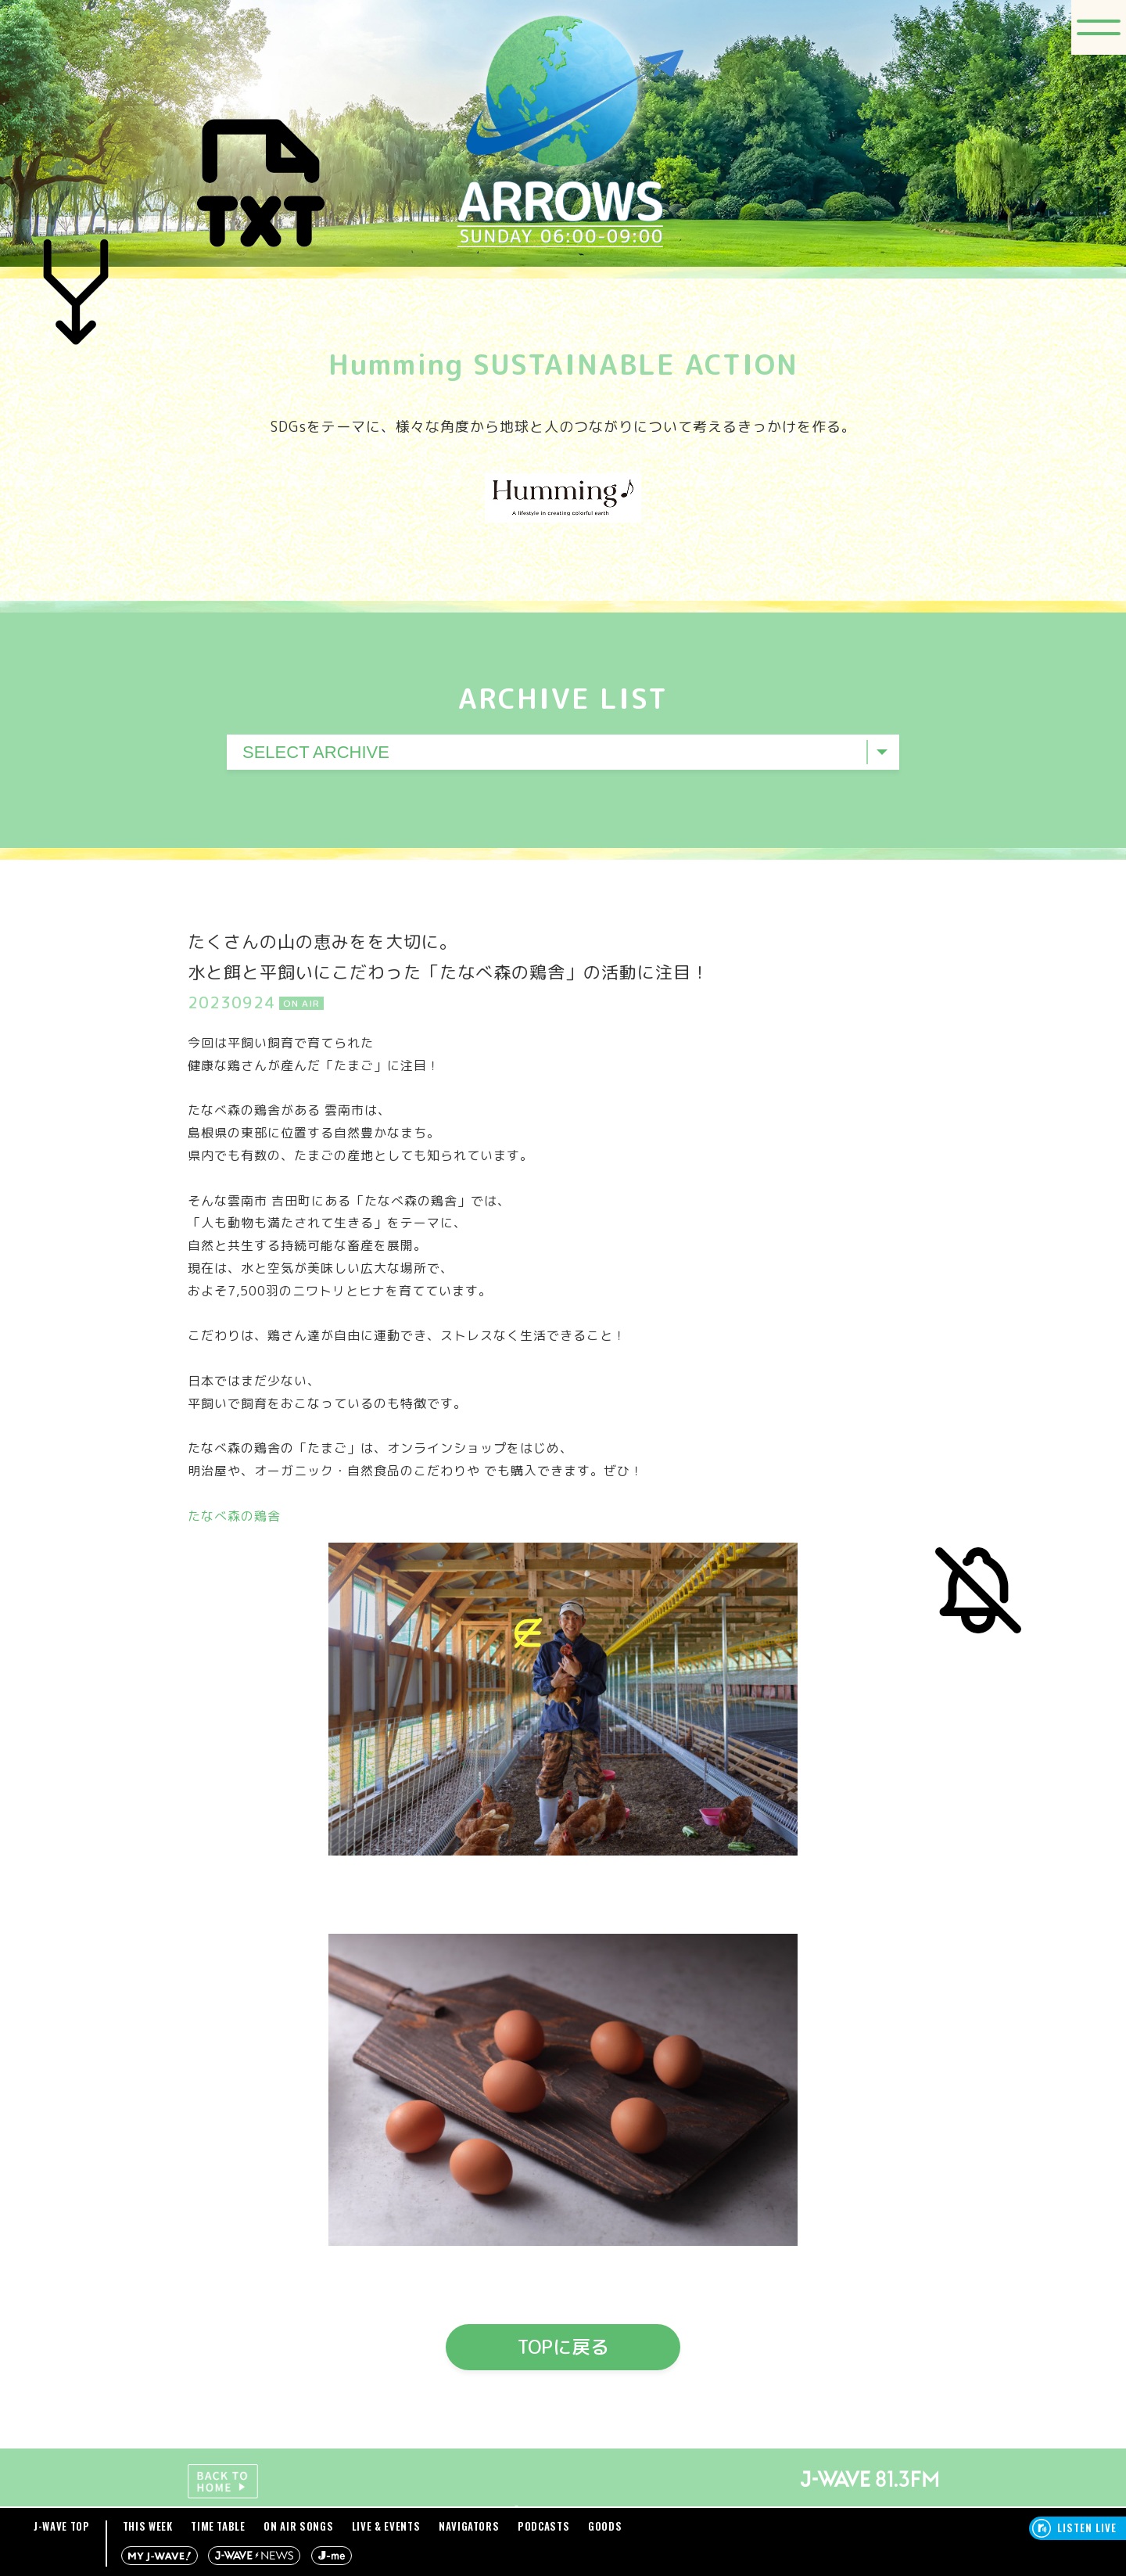  What do you see at coordinates (978, 1590) in the screenshot?
I see `mute notifications` at bounding box center [978, 1590].